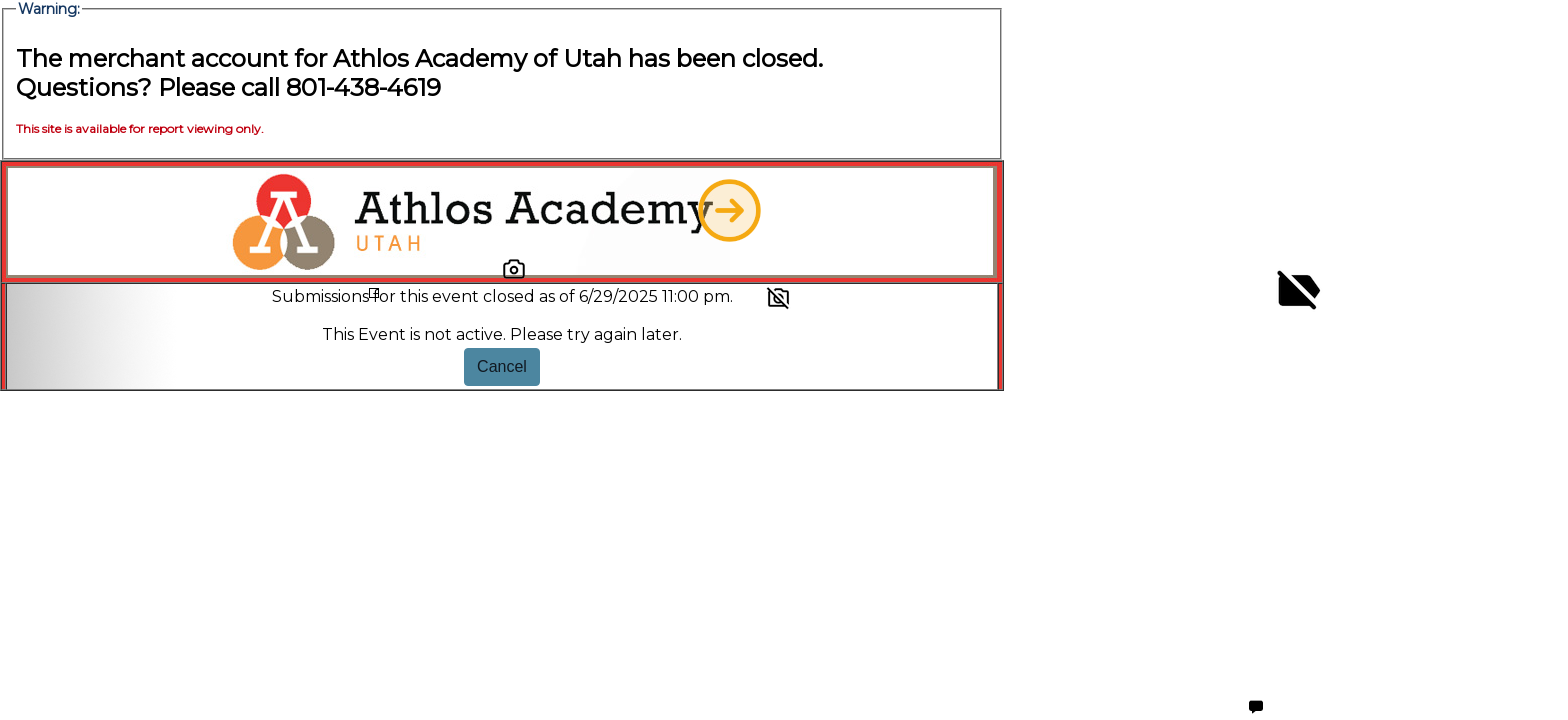  Describe the element at coordinates (729, 210) in the screenshot. I see `proceed to the next step` at that location.